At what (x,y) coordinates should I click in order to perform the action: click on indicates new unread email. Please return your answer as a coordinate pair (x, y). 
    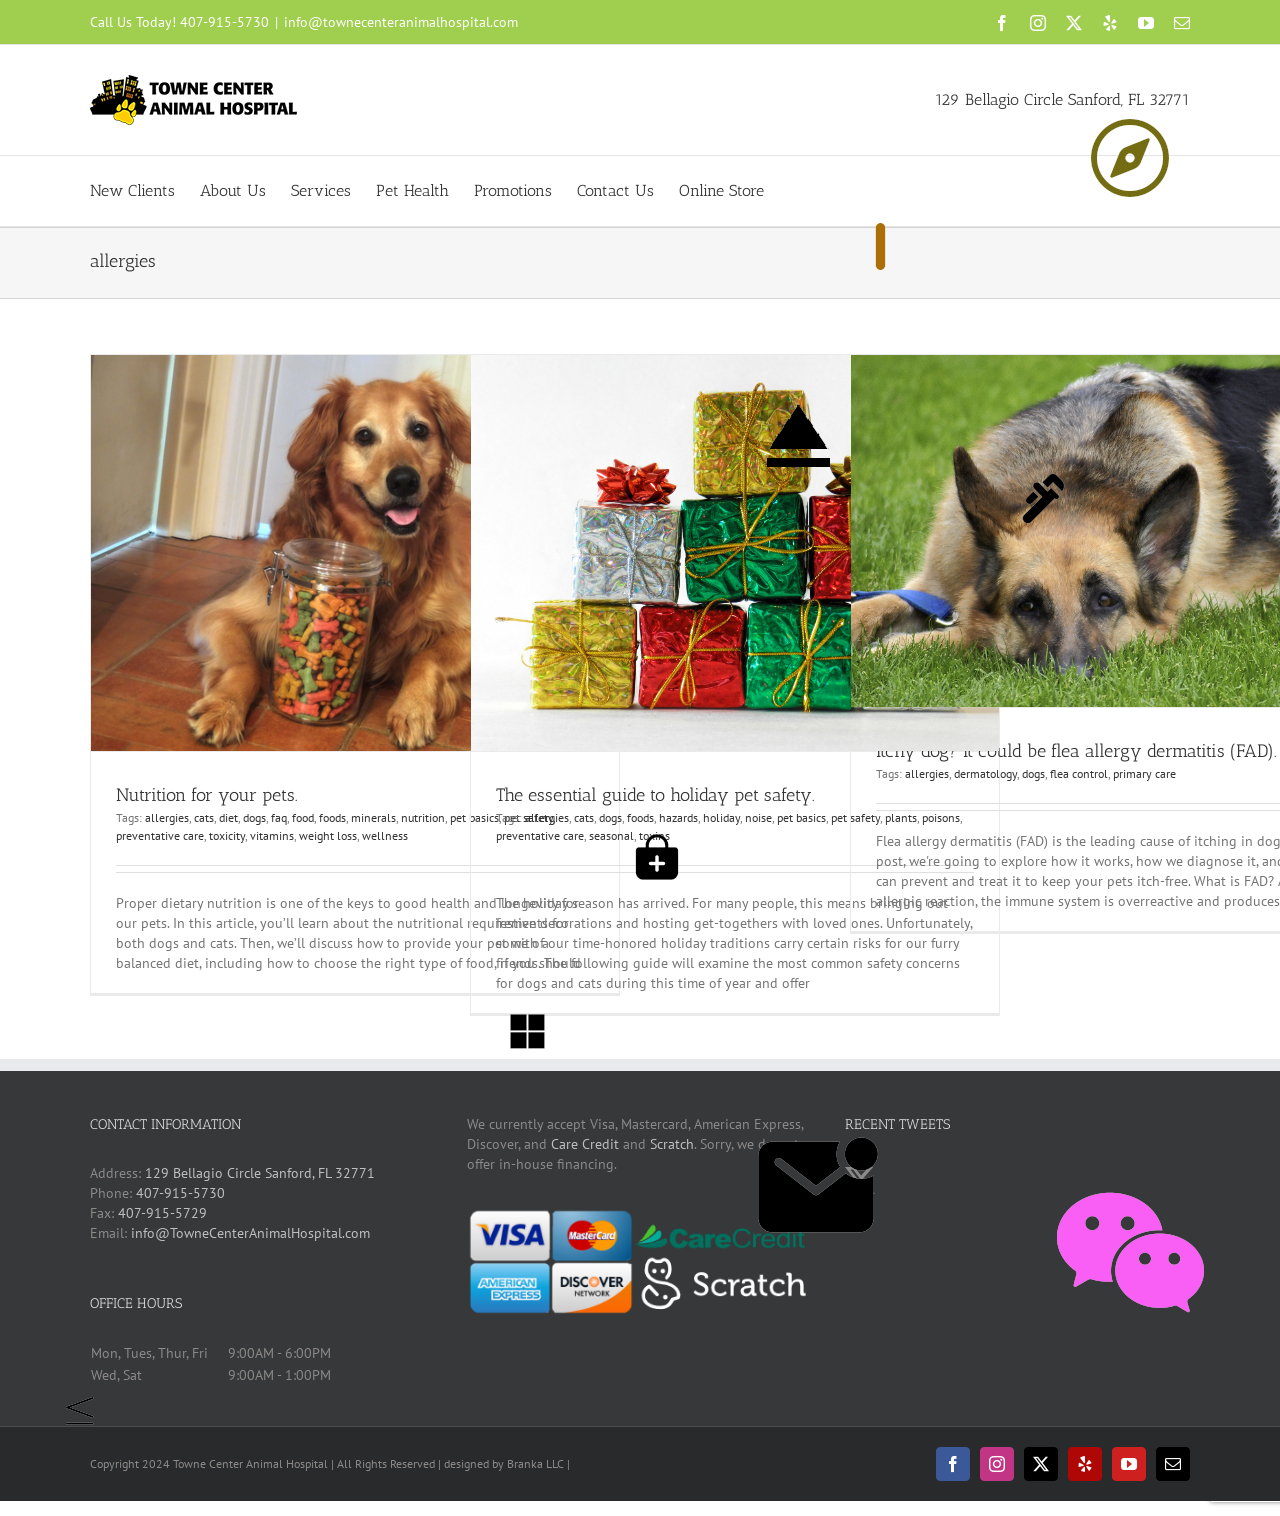
    Looking at the image, I should click on (816, 1187).